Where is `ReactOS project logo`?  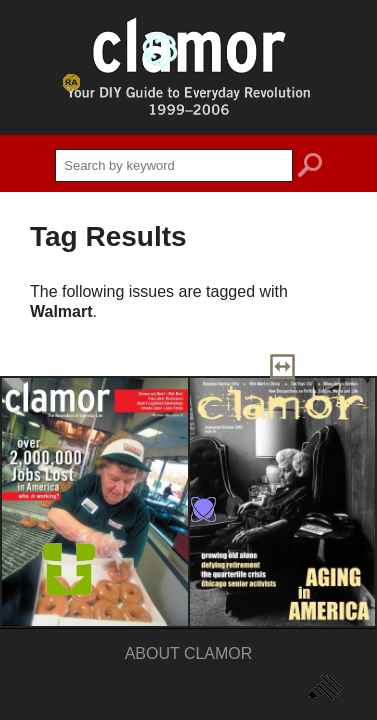
ReactOS project logo is located at coordinates (203, 509).